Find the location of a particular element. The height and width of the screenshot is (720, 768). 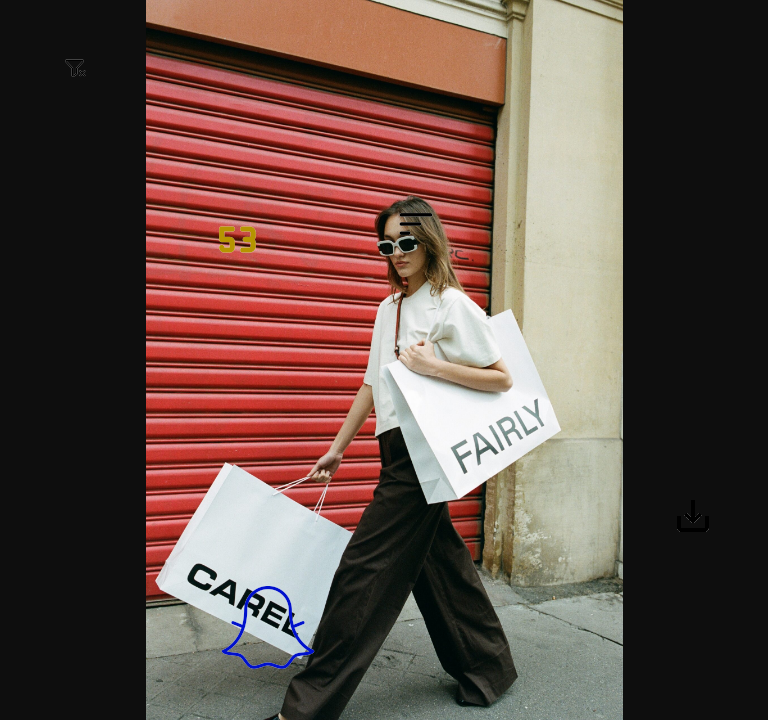

sort items in a list is located at coordinates (416, 224).